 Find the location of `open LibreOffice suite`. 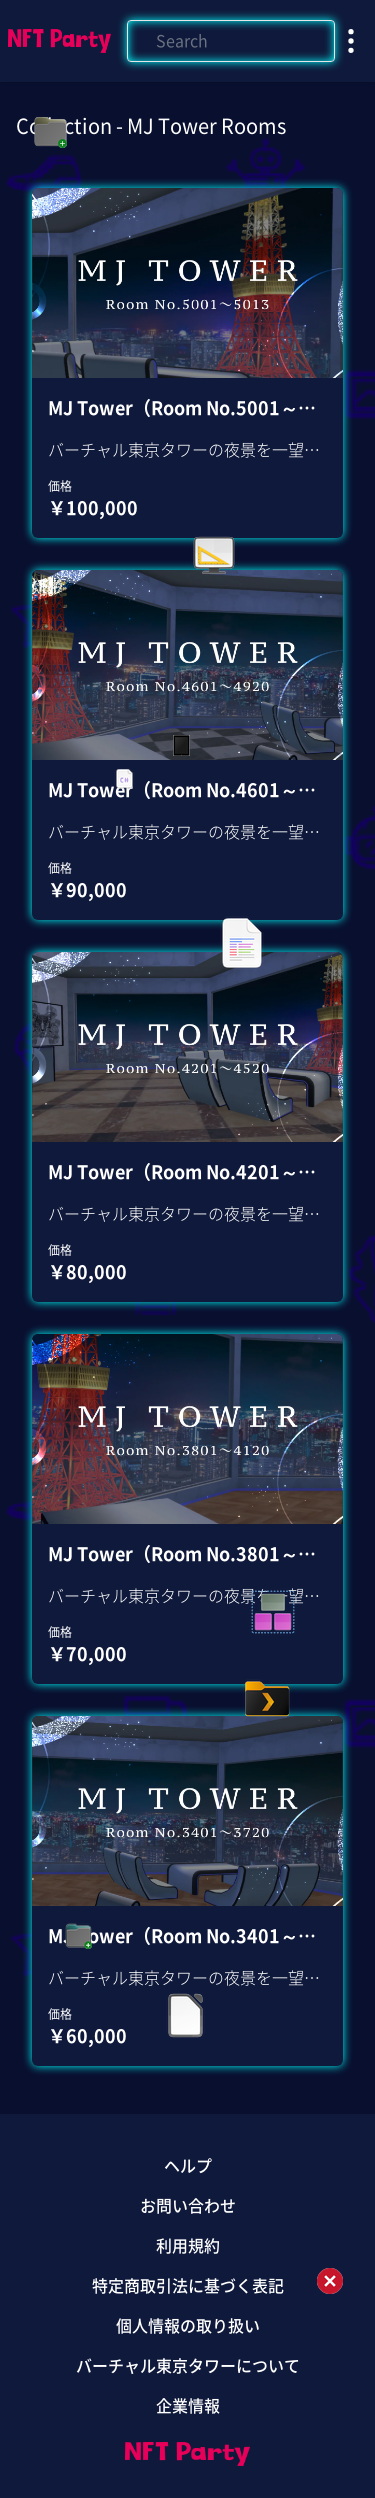

open LibreOffice suite is located at coordinates (185, 2015).